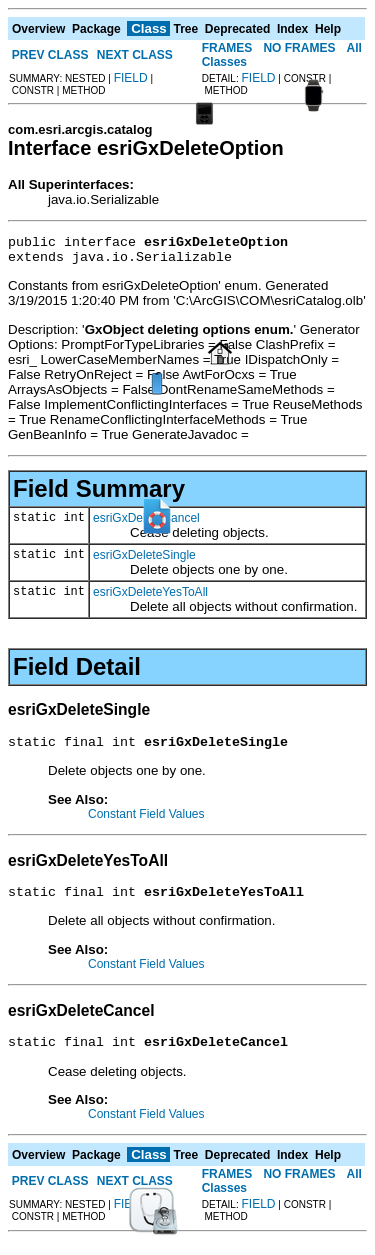 This screenshot has width=375, height=1255. What do you see at coordinates (313, 95) in the screenshot?
I see `apple watch series 6 device icon` at bounding box center [313, 95].